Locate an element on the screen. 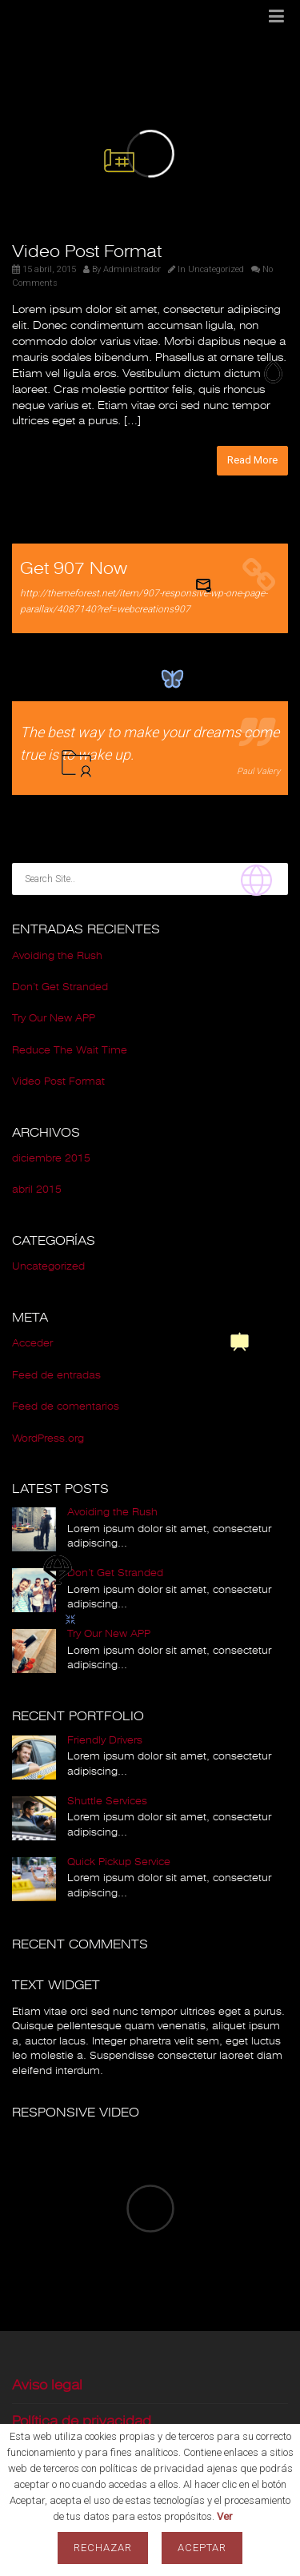  access user-specific files or documents is located at coordinates (76, 762).